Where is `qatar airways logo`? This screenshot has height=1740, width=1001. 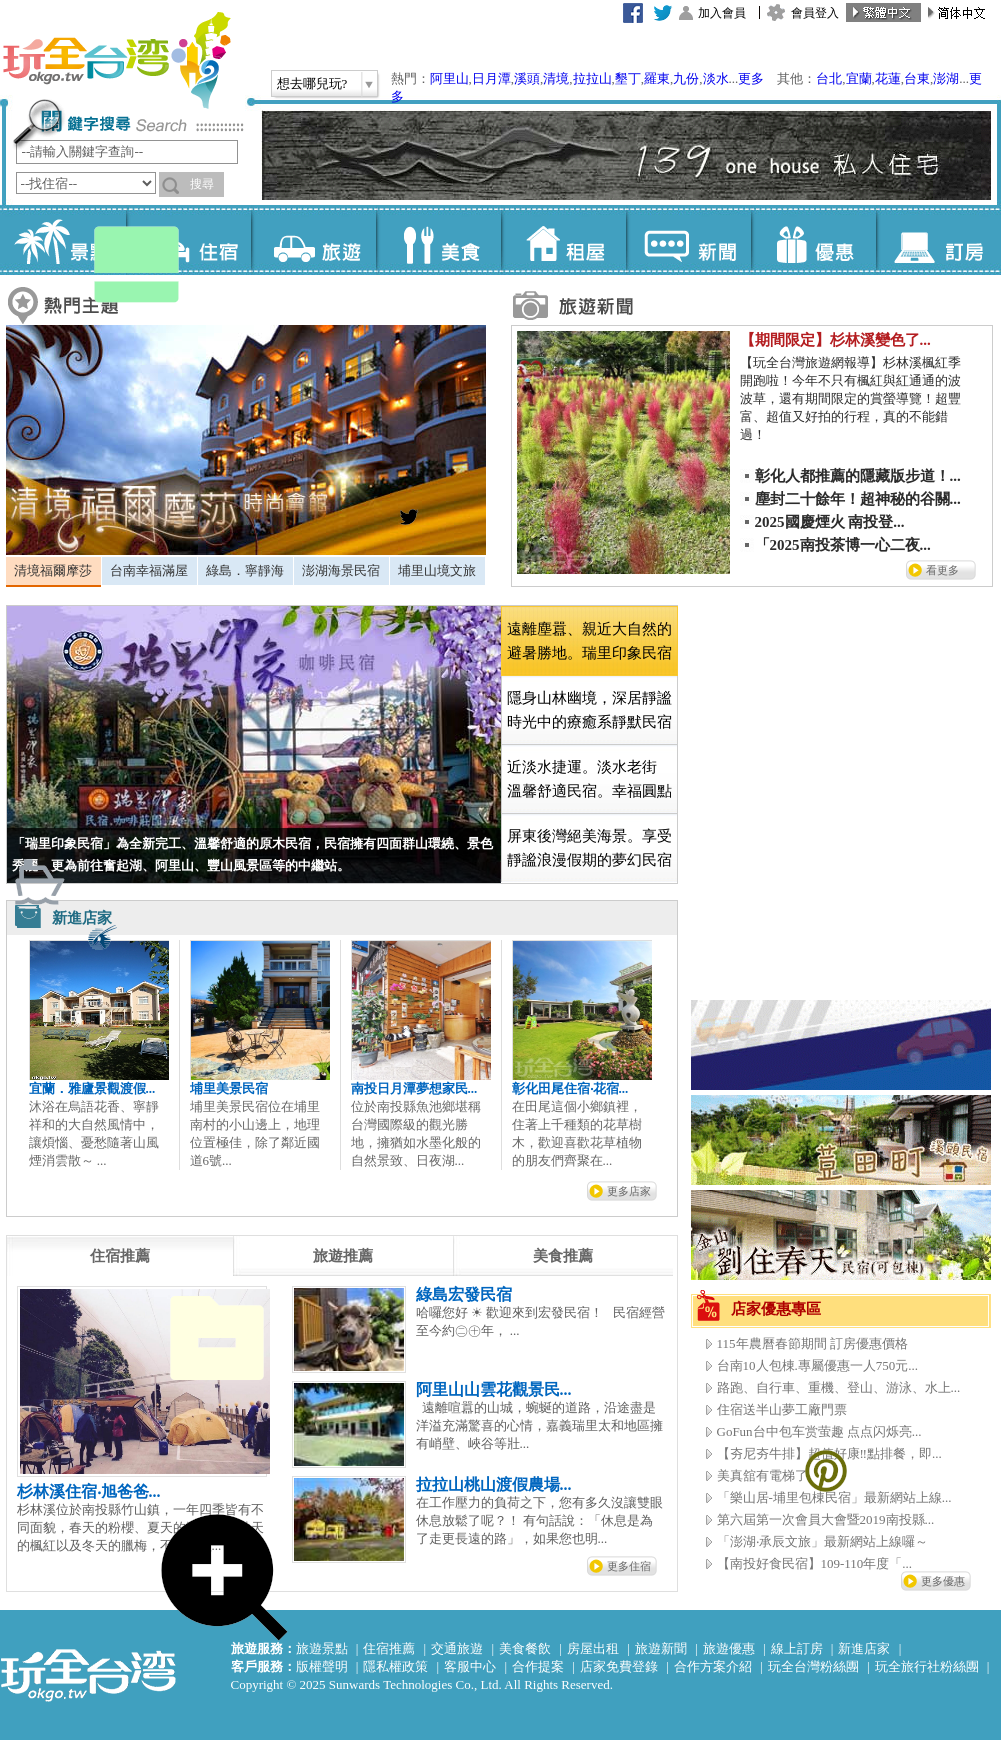 qatar airways logo is located at coordinates (102, 937).